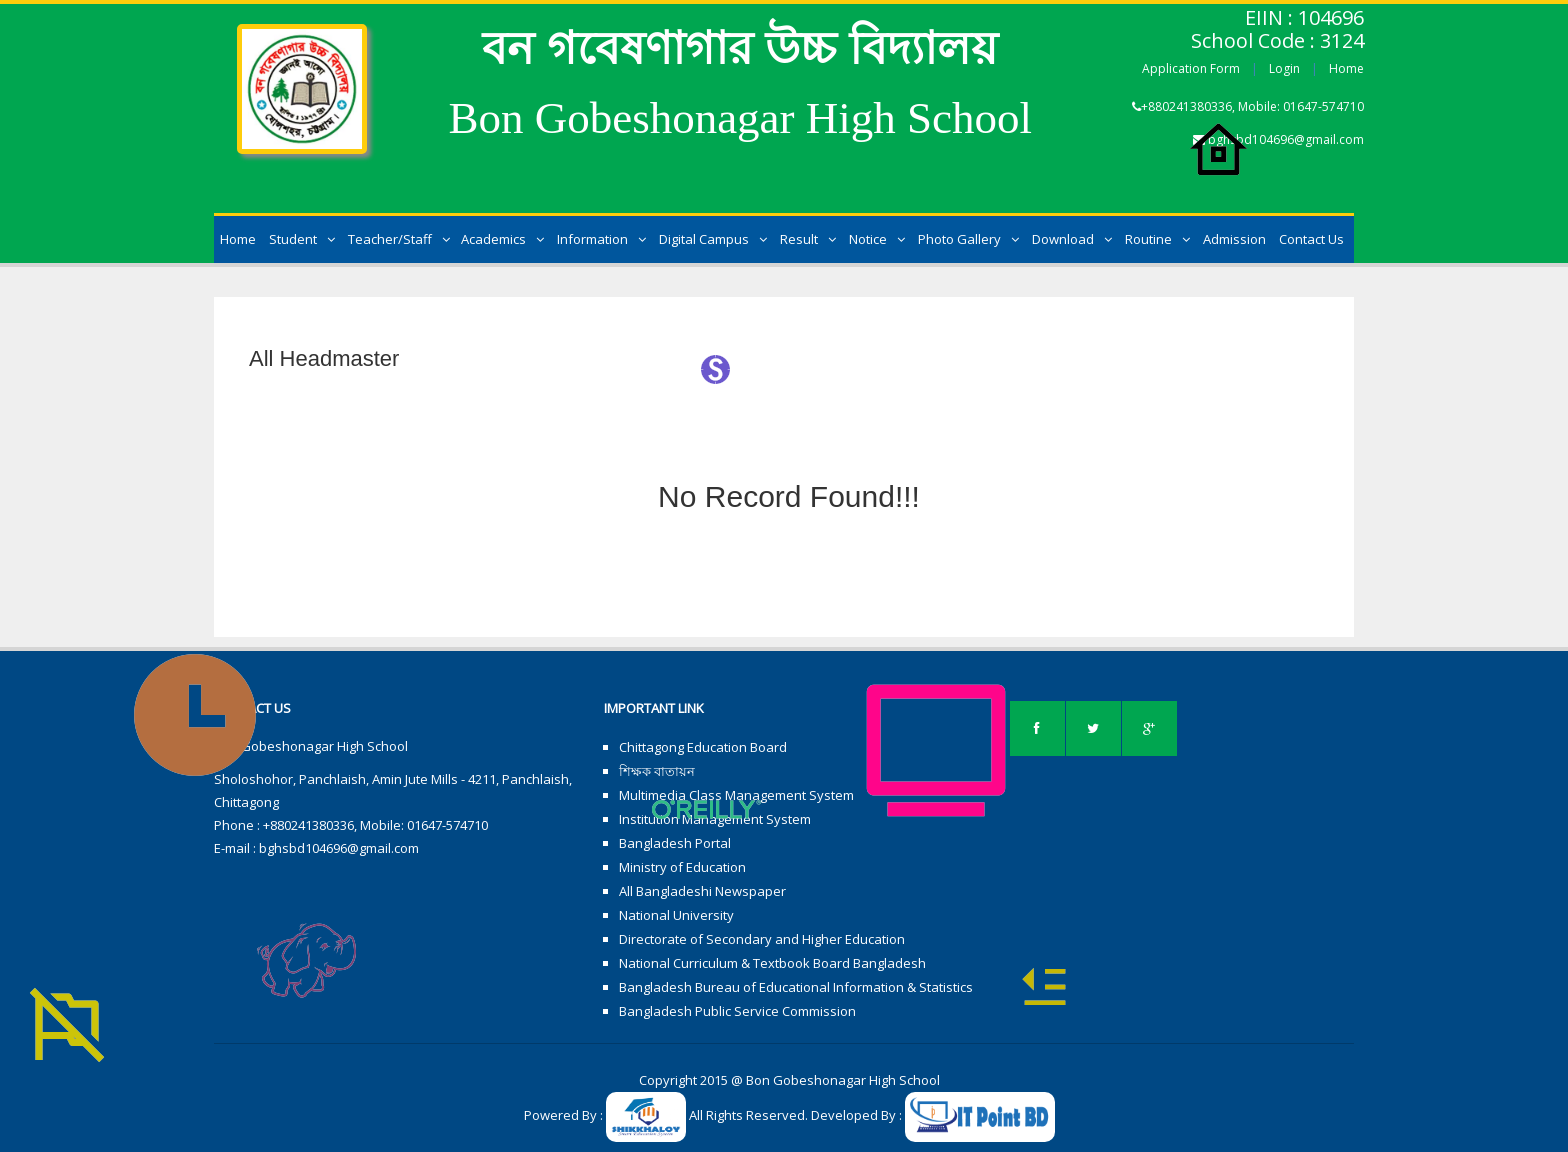  What do you see at coordinates (195, 715) in the screenshot?
I see `view current time or clock` at bounding box center [195, 715].